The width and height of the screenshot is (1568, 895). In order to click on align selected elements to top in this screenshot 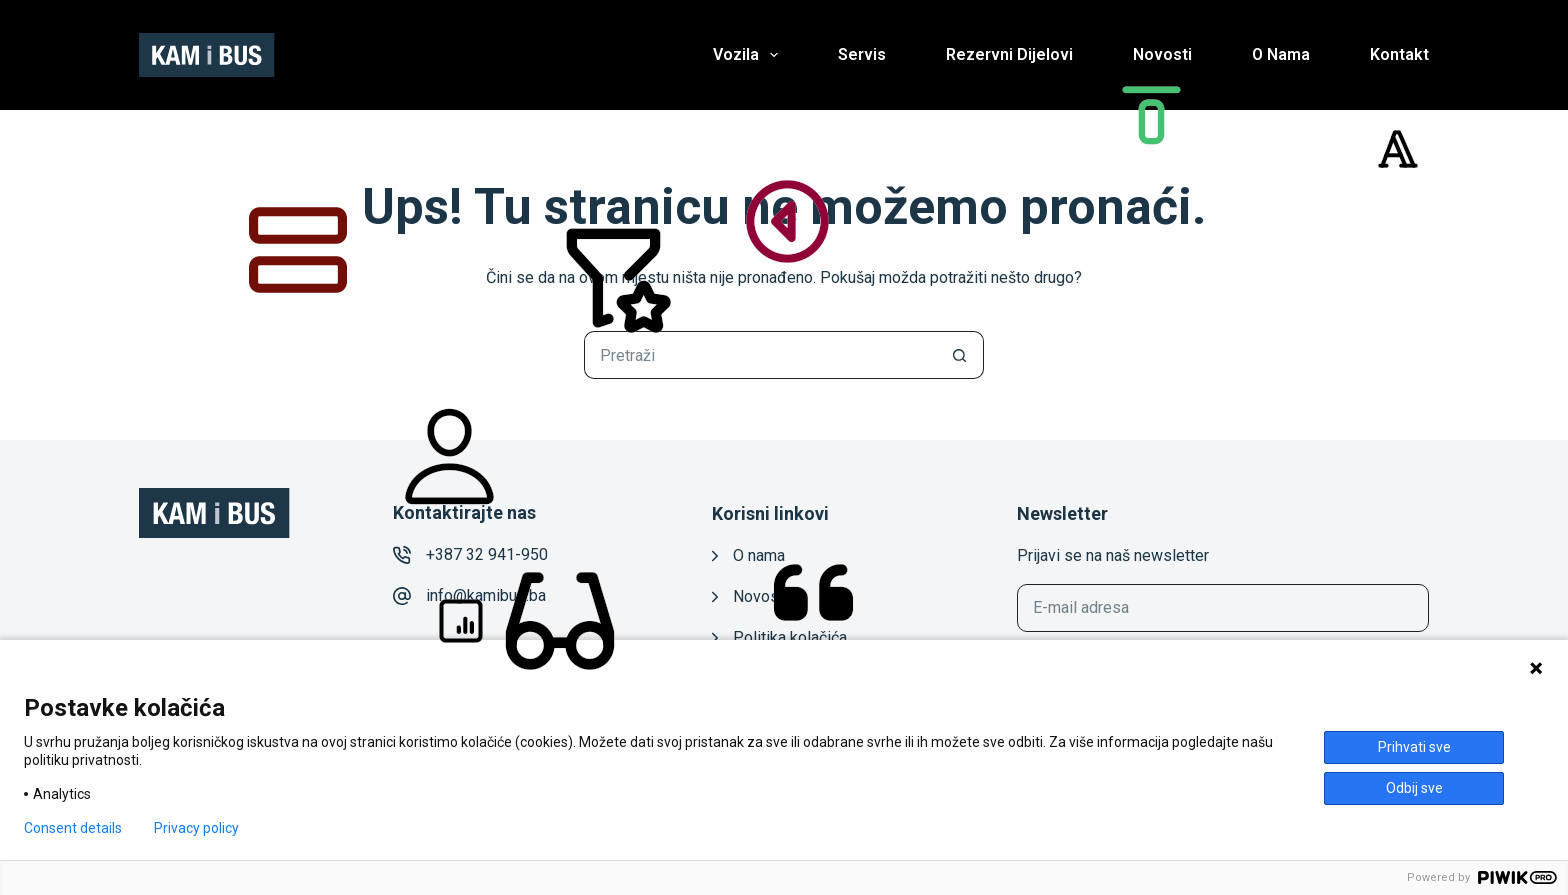, I will do `click(1151, 115)`.